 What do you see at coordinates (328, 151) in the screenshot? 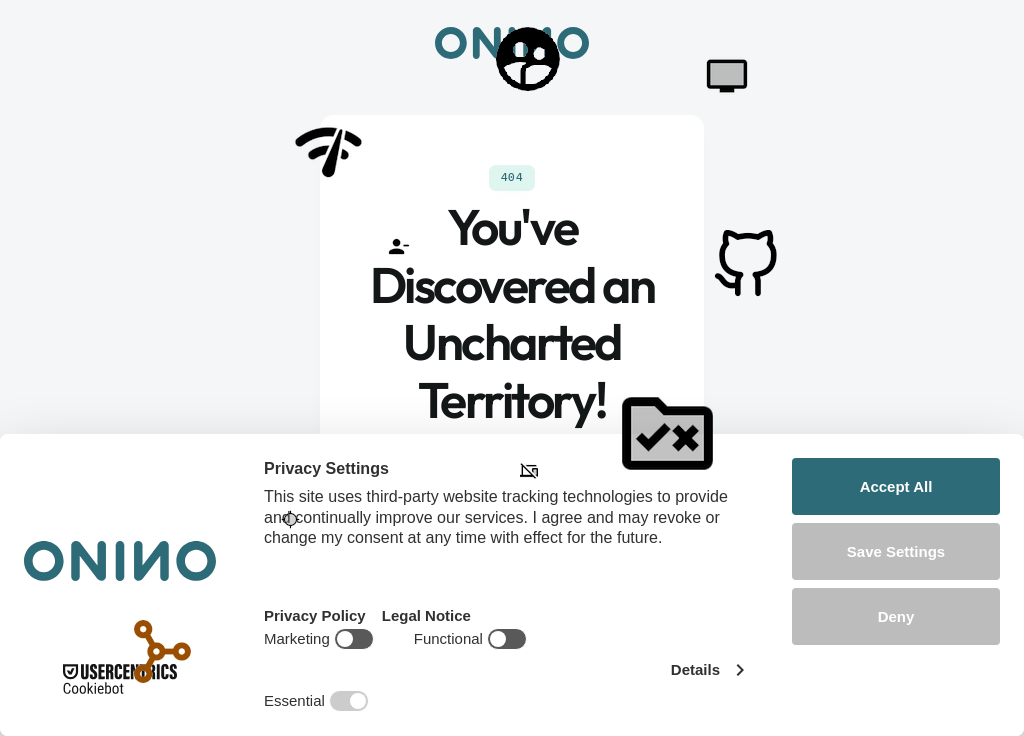
I see `check network connection status` at bounding box center [328, 151].